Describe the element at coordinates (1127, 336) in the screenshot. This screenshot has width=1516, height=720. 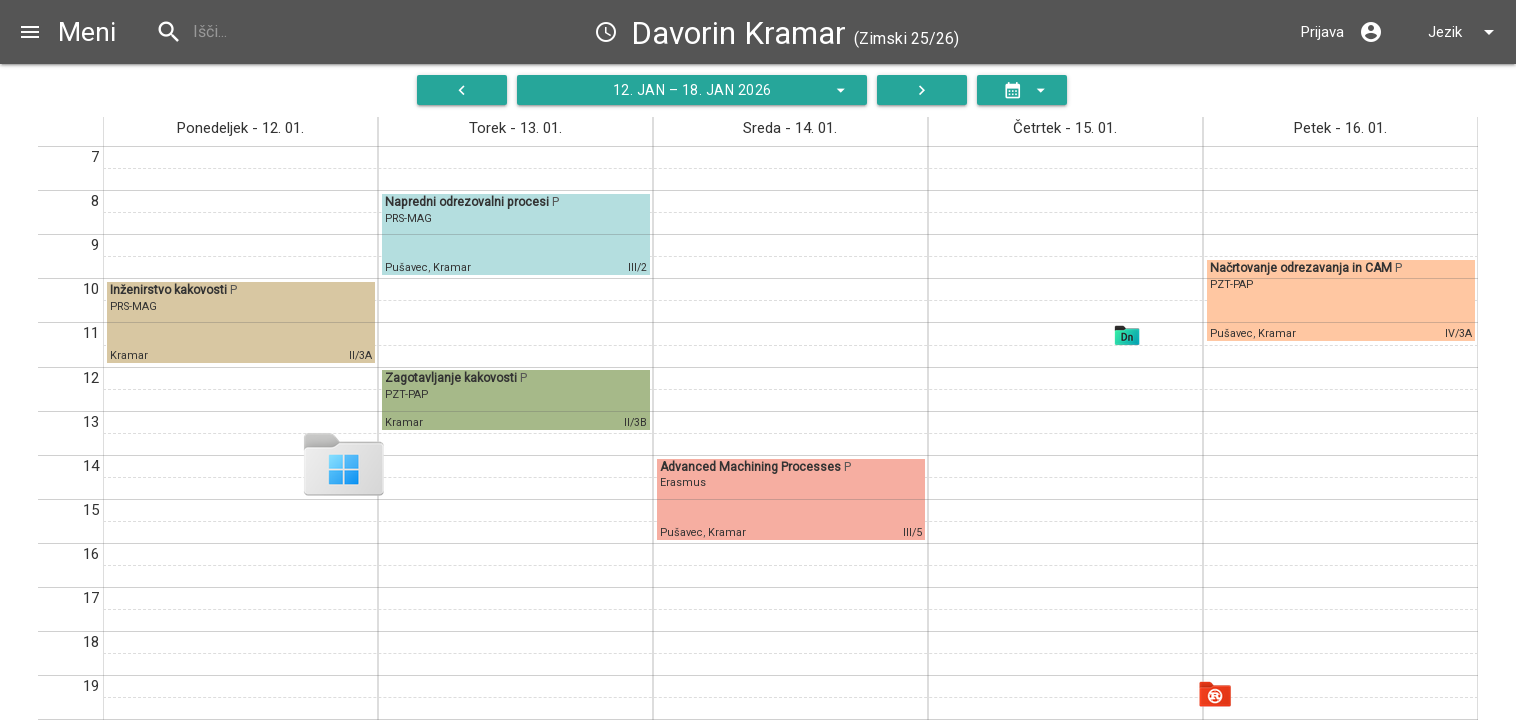
I see `open adobe dimension project files folder` at that location.